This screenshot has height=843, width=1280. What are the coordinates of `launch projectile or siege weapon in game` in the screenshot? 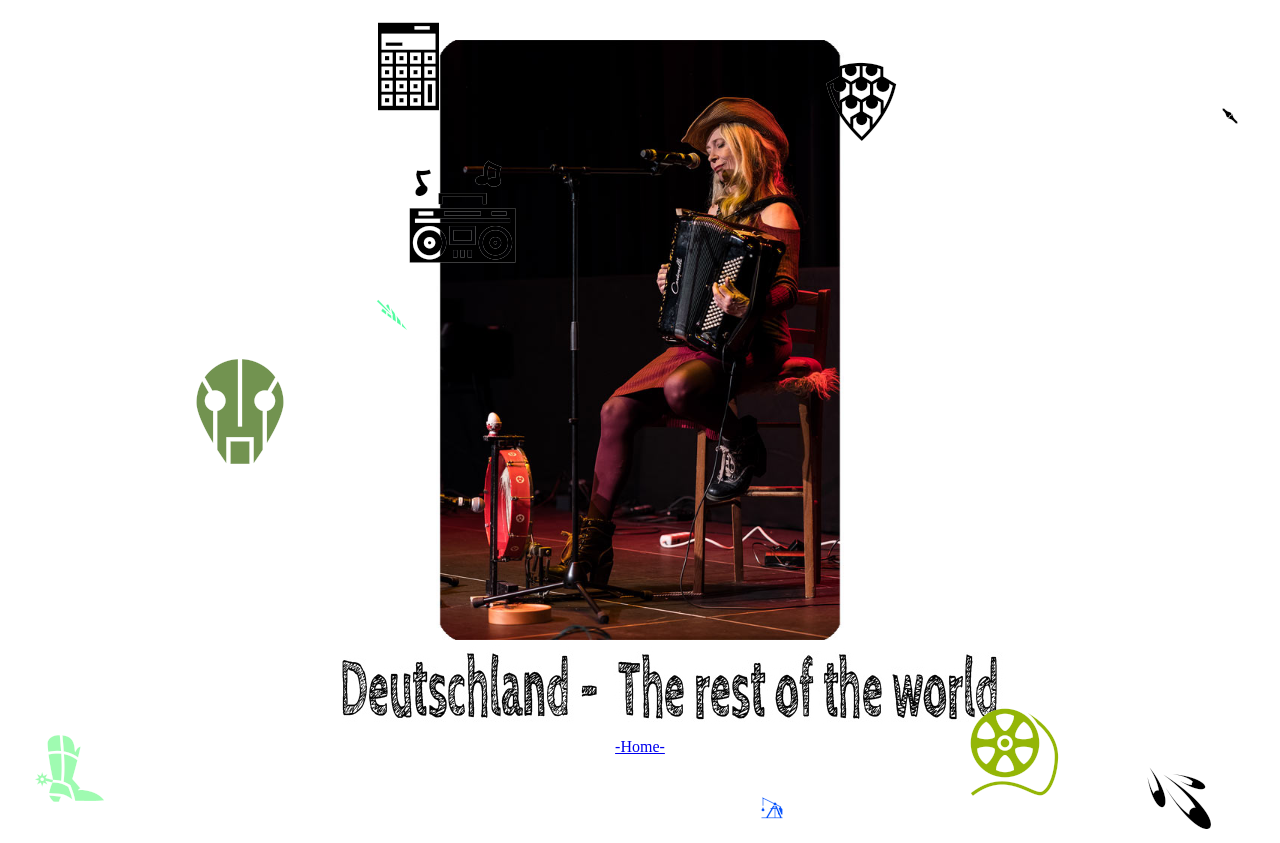 It's located at (772, 807).